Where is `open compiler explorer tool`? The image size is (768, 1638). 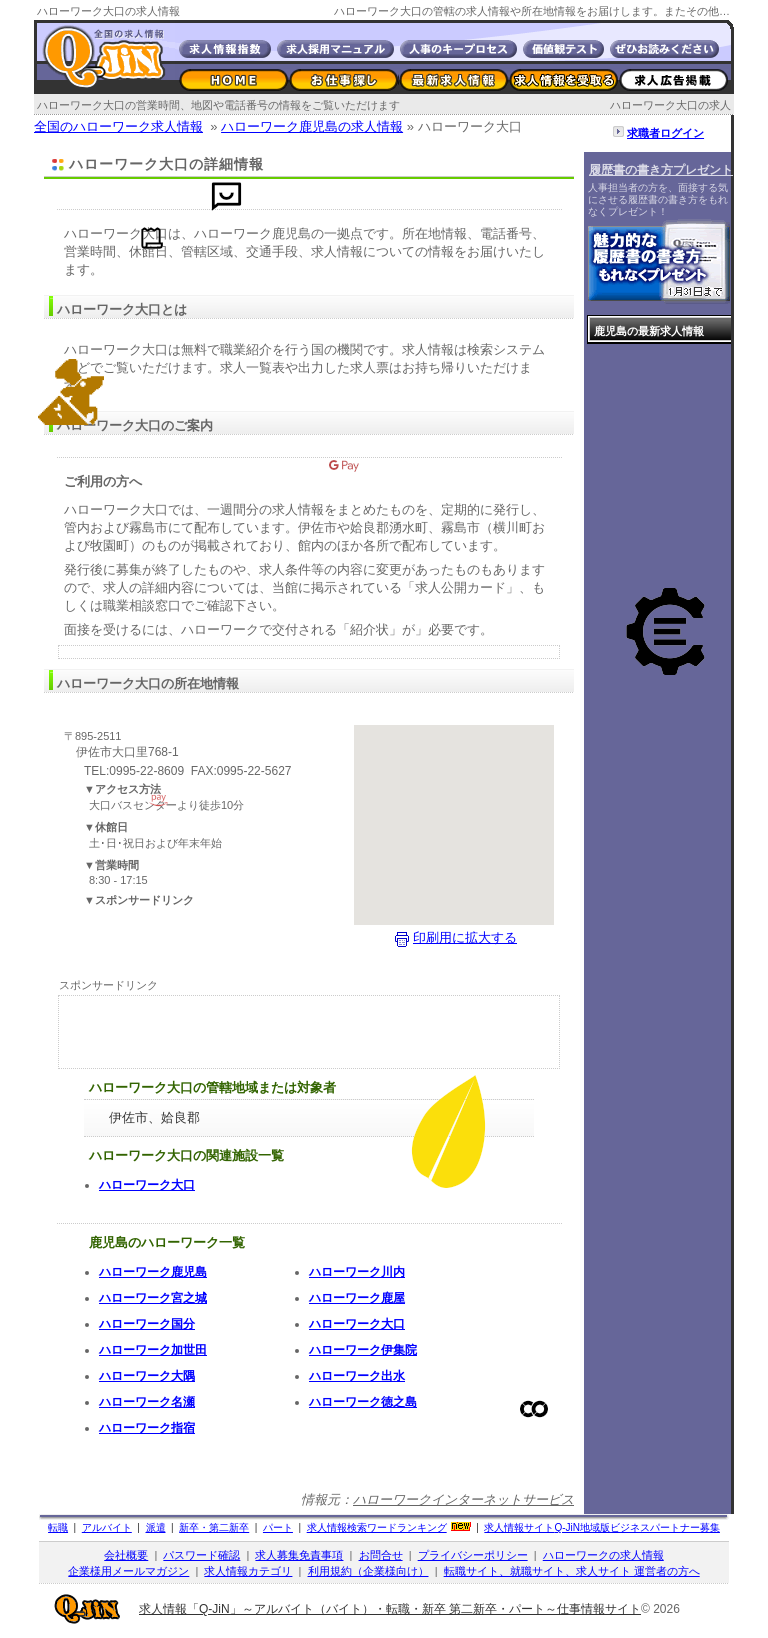 open compiler explorer tool is located at coordinates (665, 631).